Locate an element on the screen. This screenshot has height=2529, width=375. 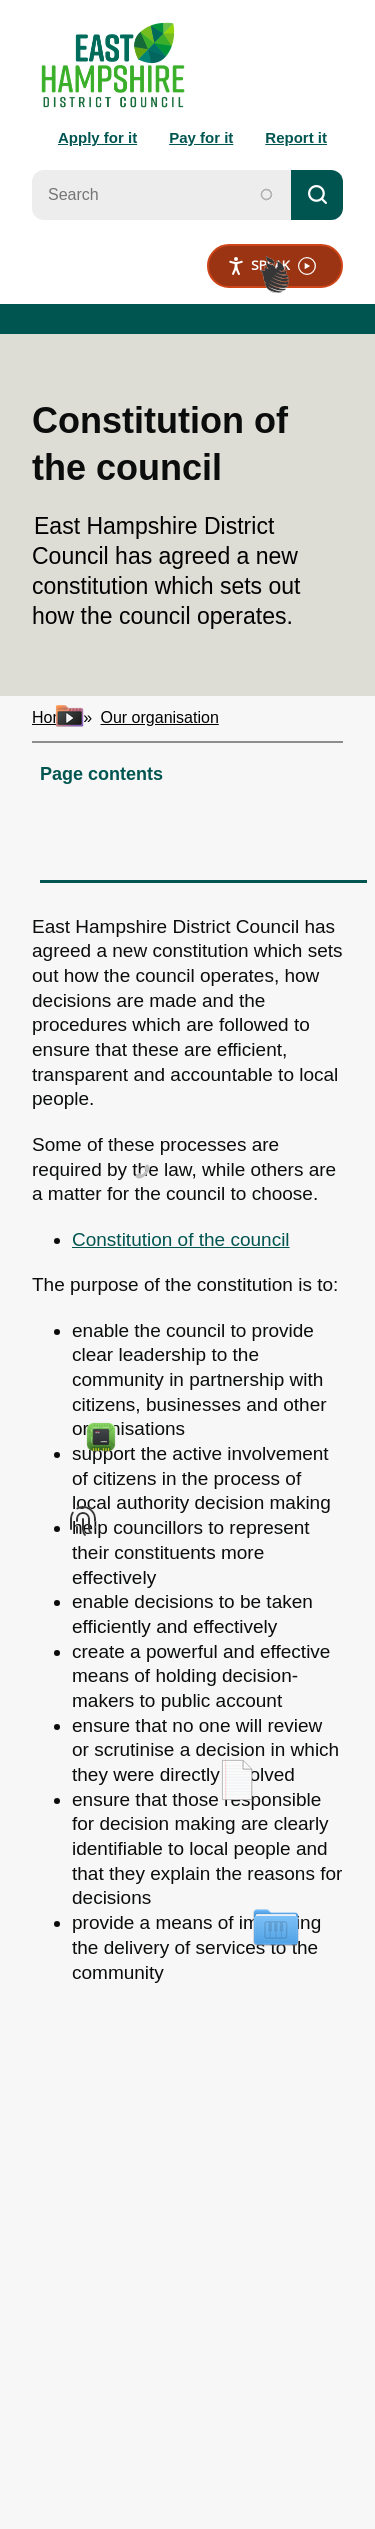
view system memory usage is located at coordinates (101, 1437).